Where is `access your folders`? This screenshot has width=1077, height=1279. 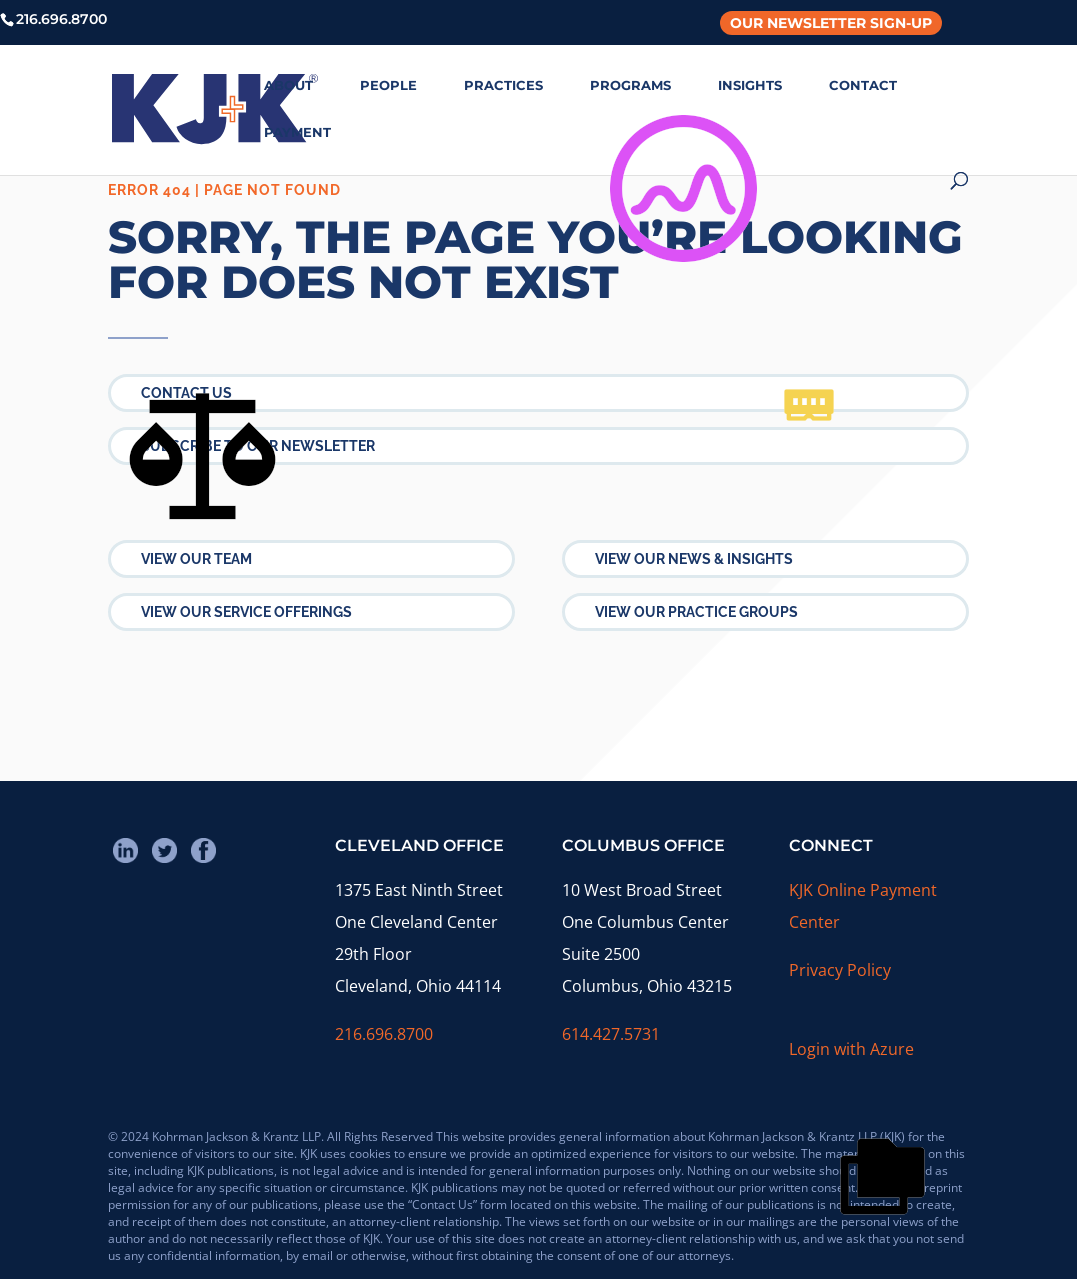
access your folders is located at coordinates (882, 1176).